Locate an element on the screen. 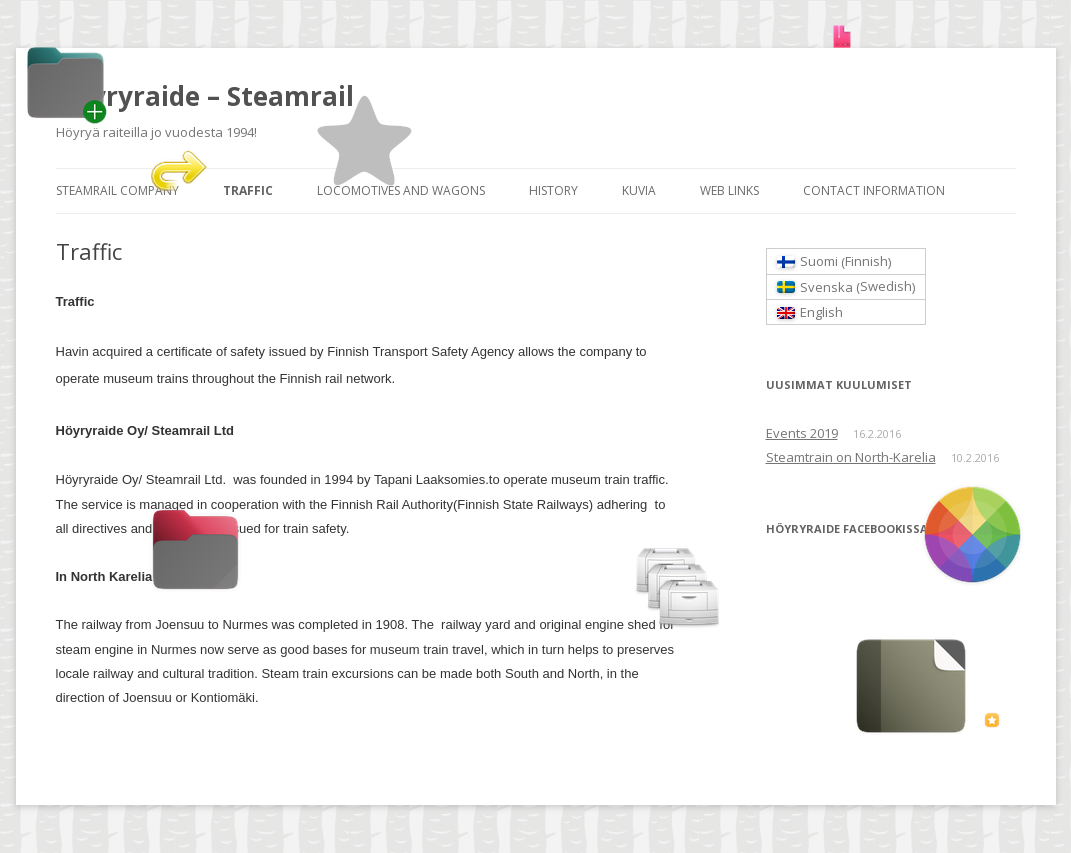 The image size is (1071, 853). change desktop wallpaper settings is located at coordinates (911, 682).